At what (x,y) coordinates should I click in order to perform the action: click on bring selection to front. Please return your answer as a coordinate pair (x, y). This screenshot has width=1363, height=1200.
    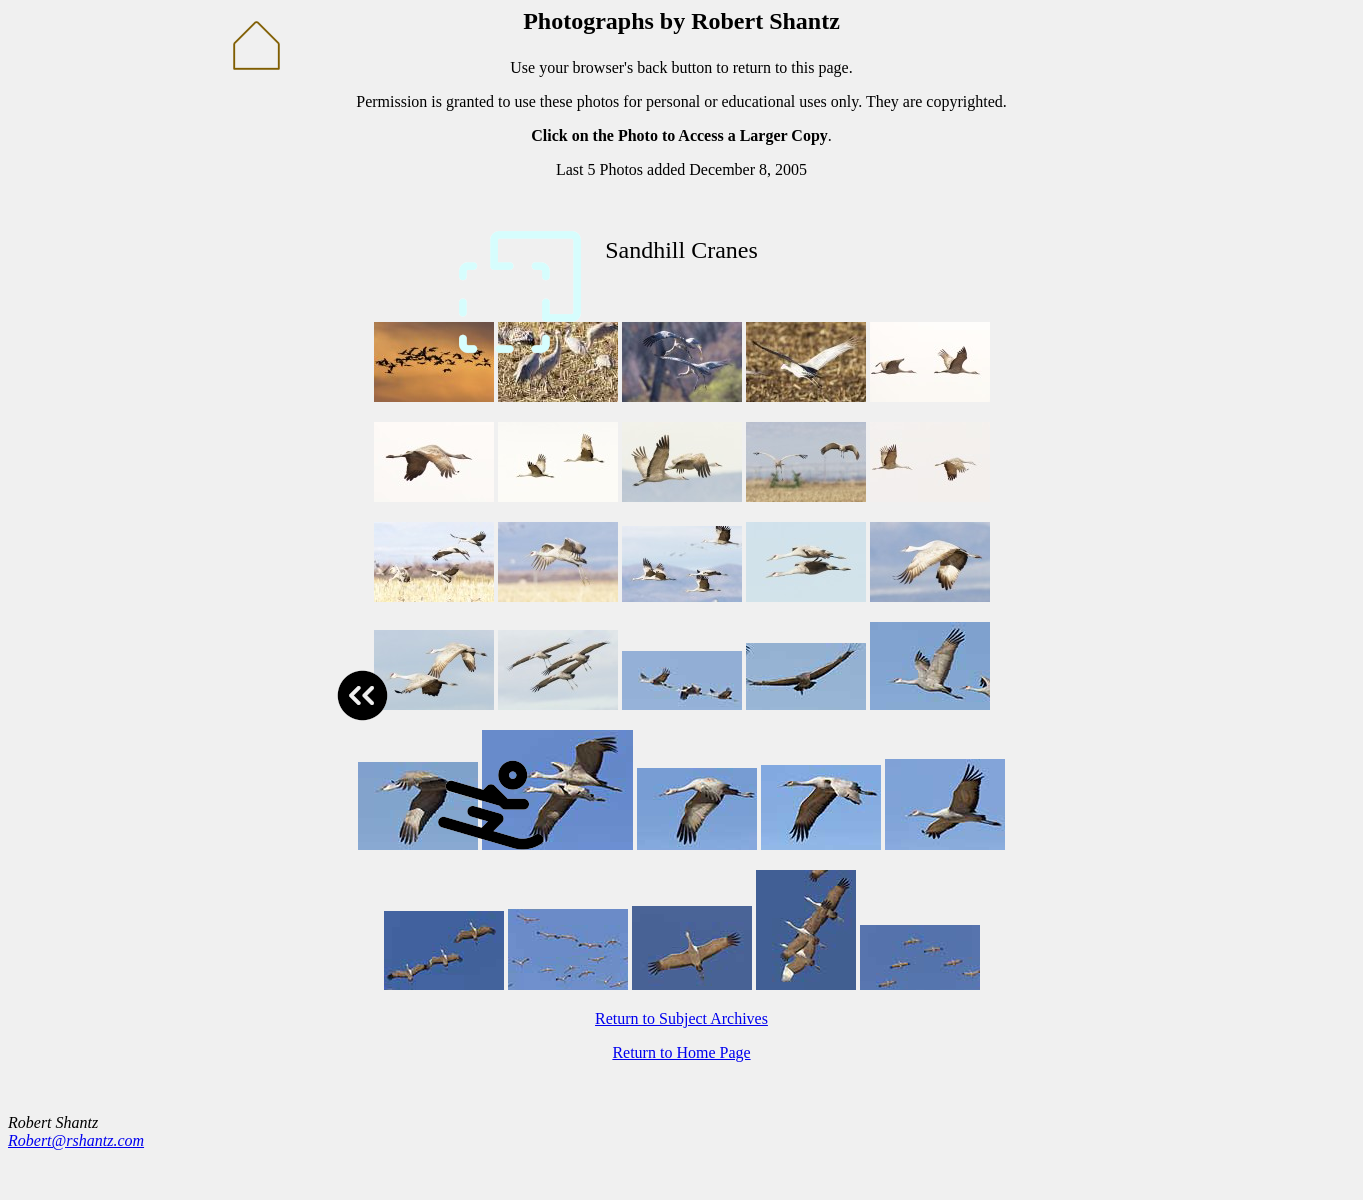
    Looking at the image, I should click on (520, 292).